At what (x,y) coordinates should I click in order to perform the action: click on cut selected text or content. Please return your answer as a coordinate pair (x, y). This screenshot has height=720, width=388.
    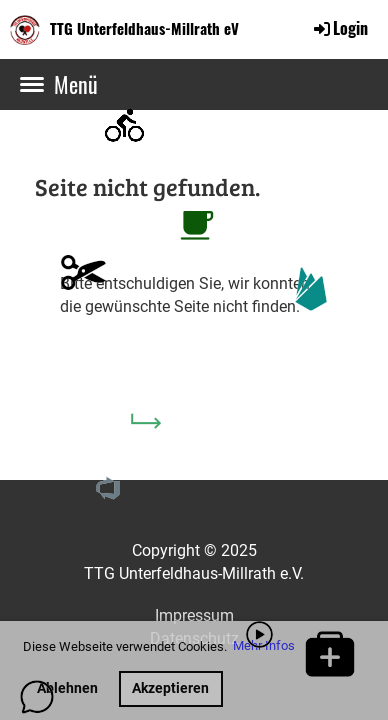
    Looking at the image, I should click on (83, 272).